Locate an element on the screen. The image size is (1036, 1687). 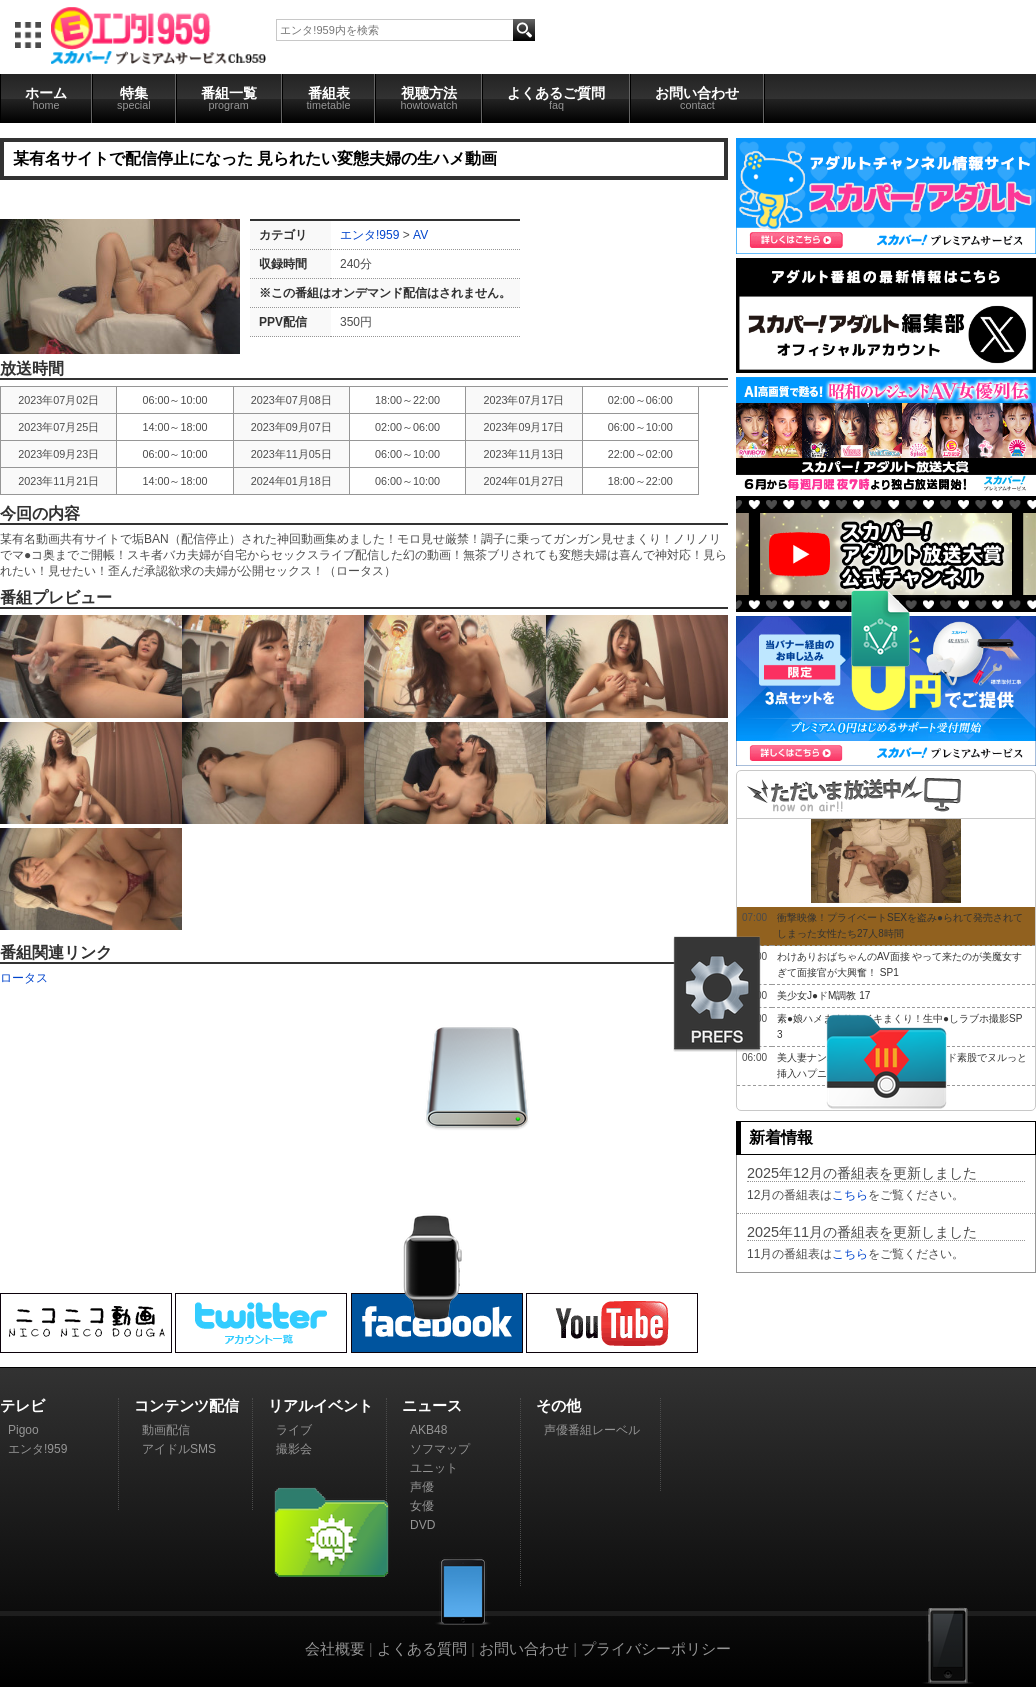
open GarageBand preferences or settings is located at coordinates (717, 996).